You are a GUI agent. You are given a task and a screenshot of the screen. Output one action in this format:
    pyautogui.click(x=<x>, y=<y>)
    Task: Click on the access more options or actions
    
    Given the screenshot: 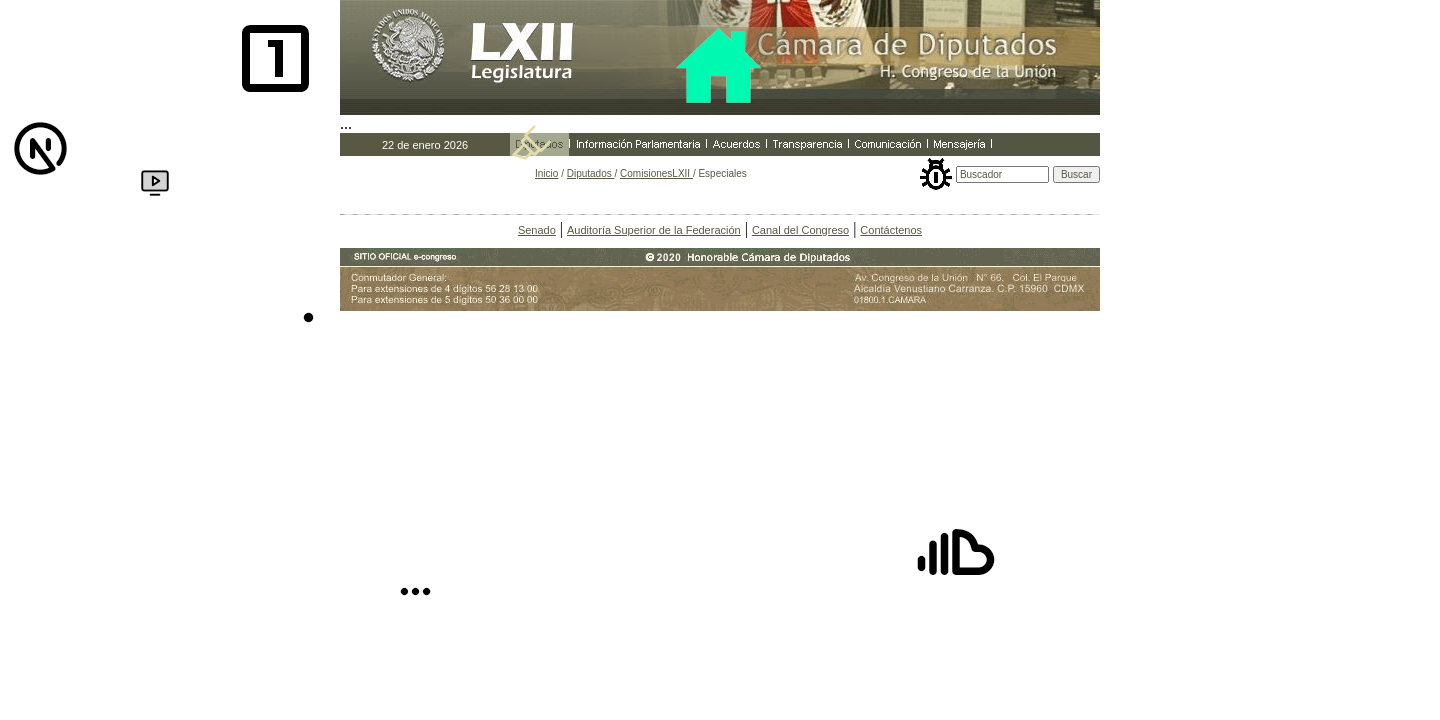 What is the action you would take?
    pyautogui.click(x=415, y=591)
    